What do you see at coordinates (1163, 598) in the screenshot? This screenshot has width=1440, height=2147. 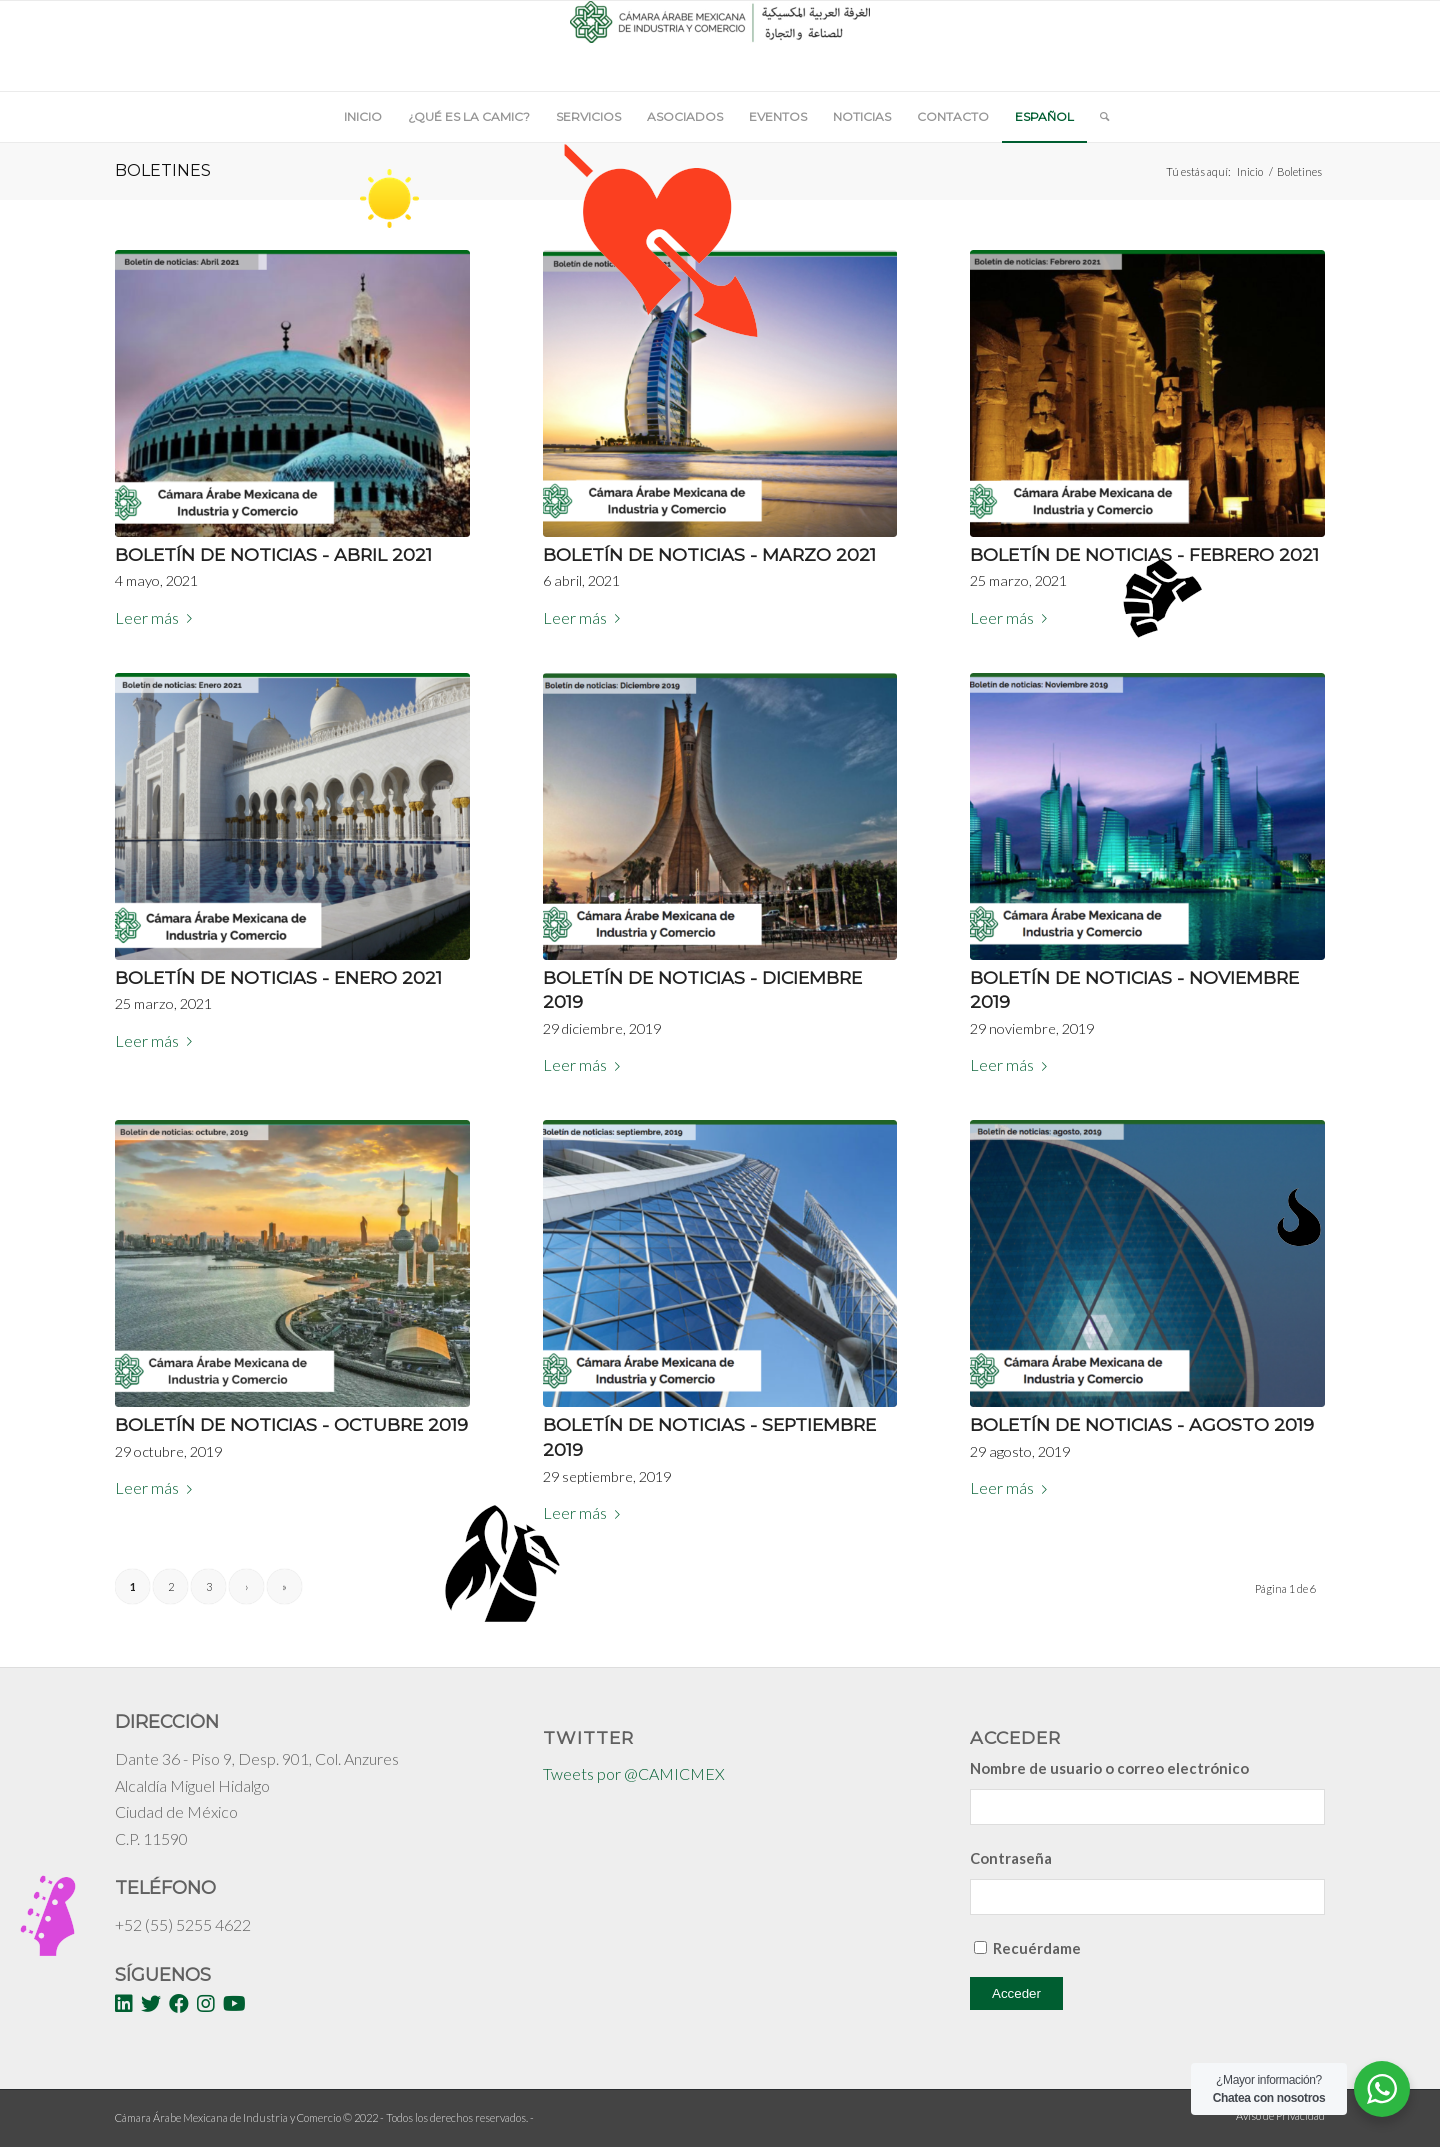 I see `grab or drag an item` at bounding box center [1163, 598].